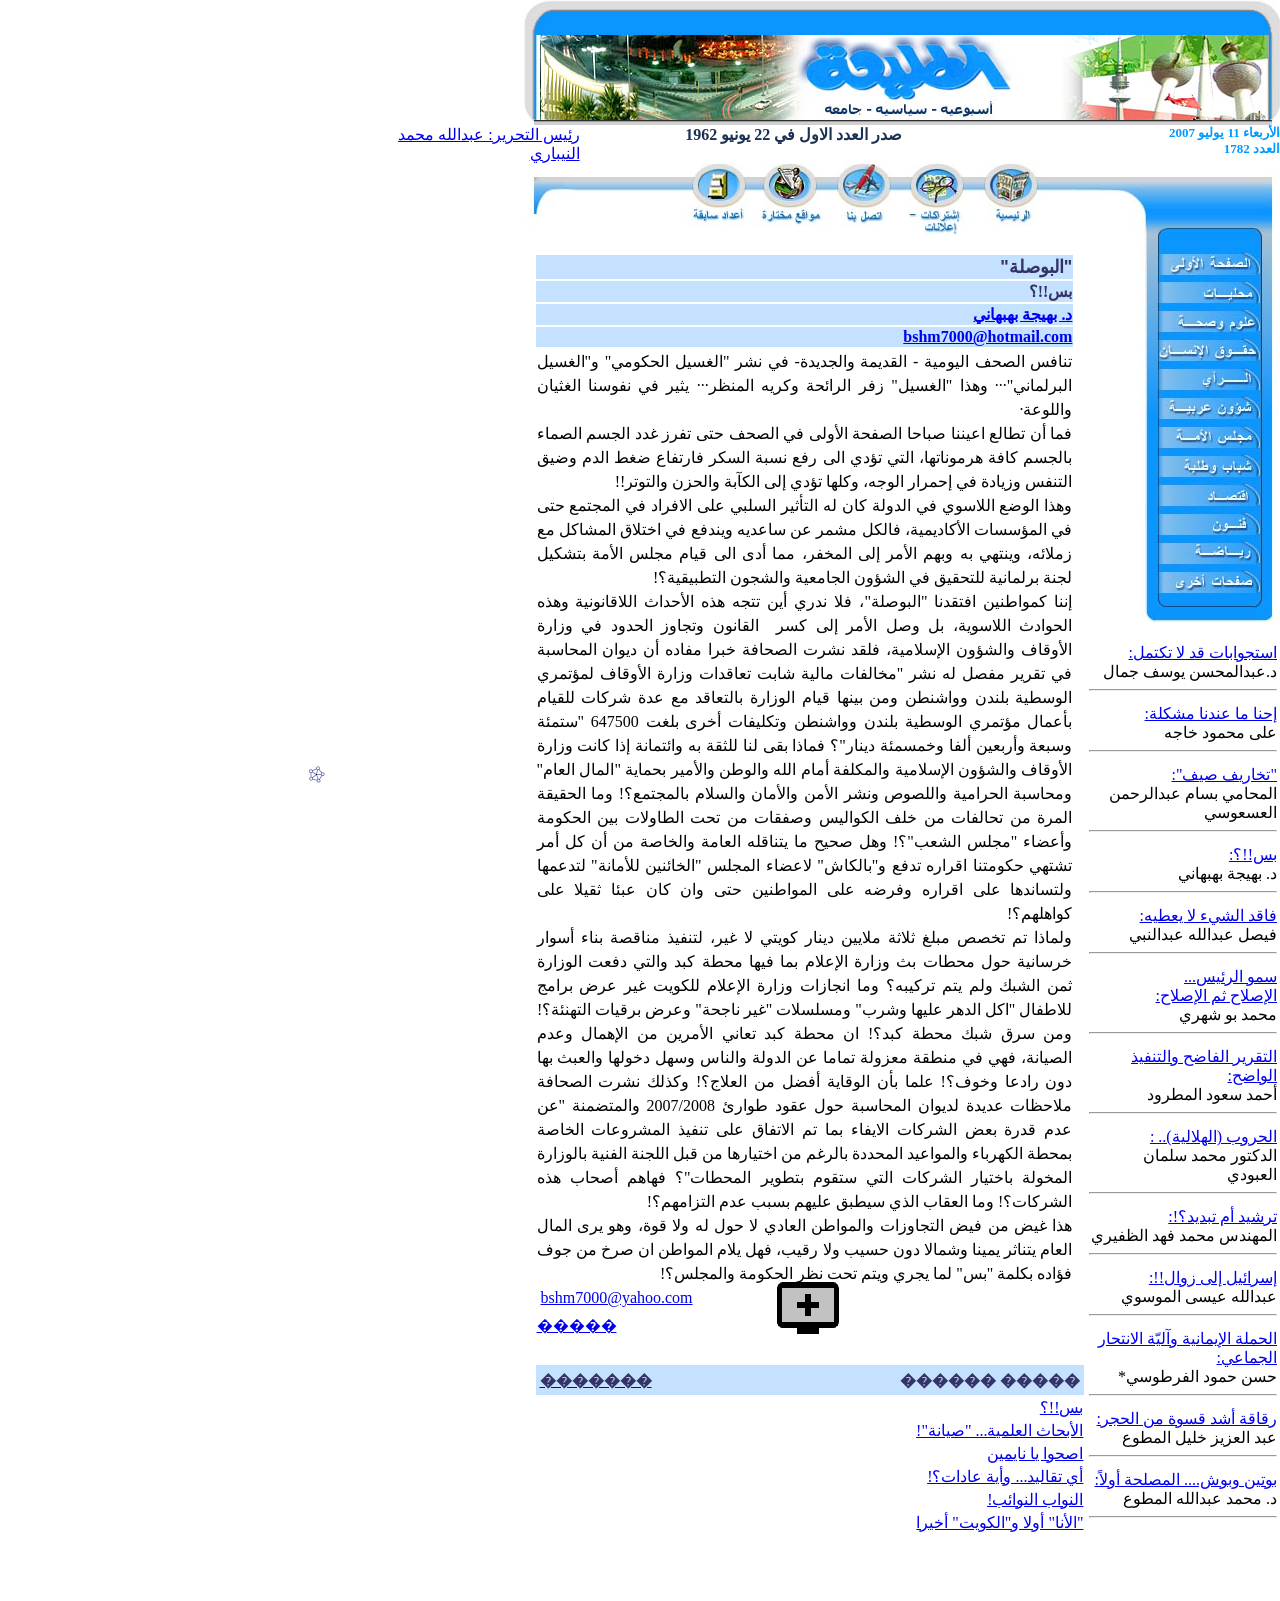 This screenshot has width=1280, height=1601. What do you see at coordinates (808, 1308) in the screenshot?
I see `add video to watch queue` at bounding box center [808, 1308].